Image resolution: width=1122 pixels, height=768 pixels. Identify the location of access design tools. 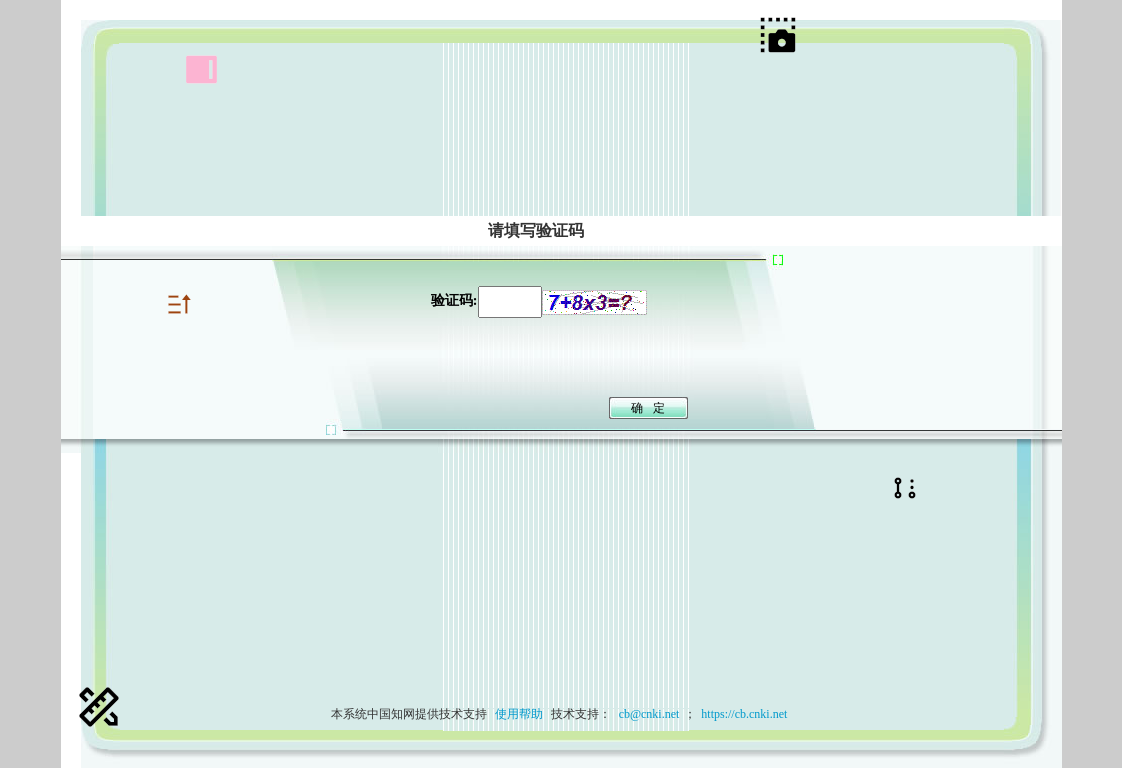
(99, 707).